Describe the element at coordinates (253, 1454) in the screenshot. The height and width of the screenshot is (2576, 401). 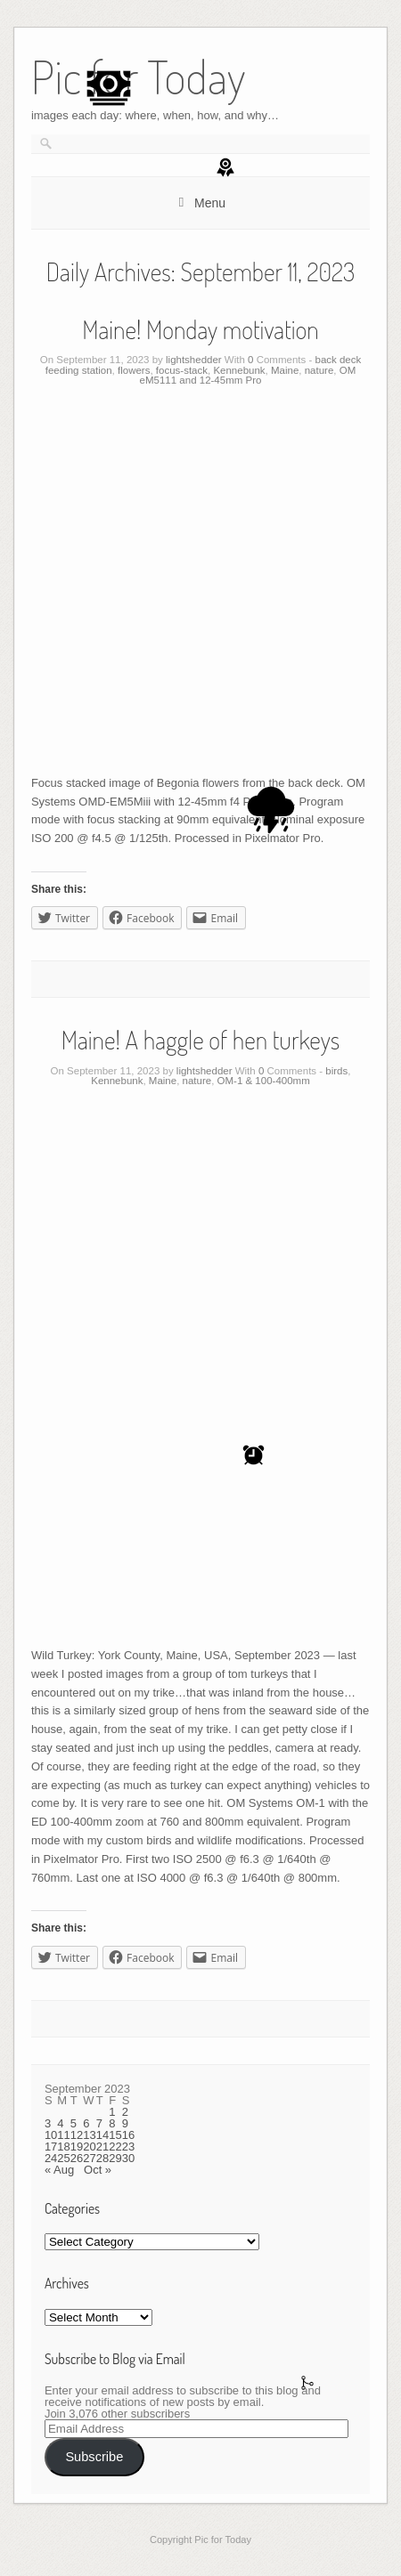
I see `set or manage alarms` at that location.